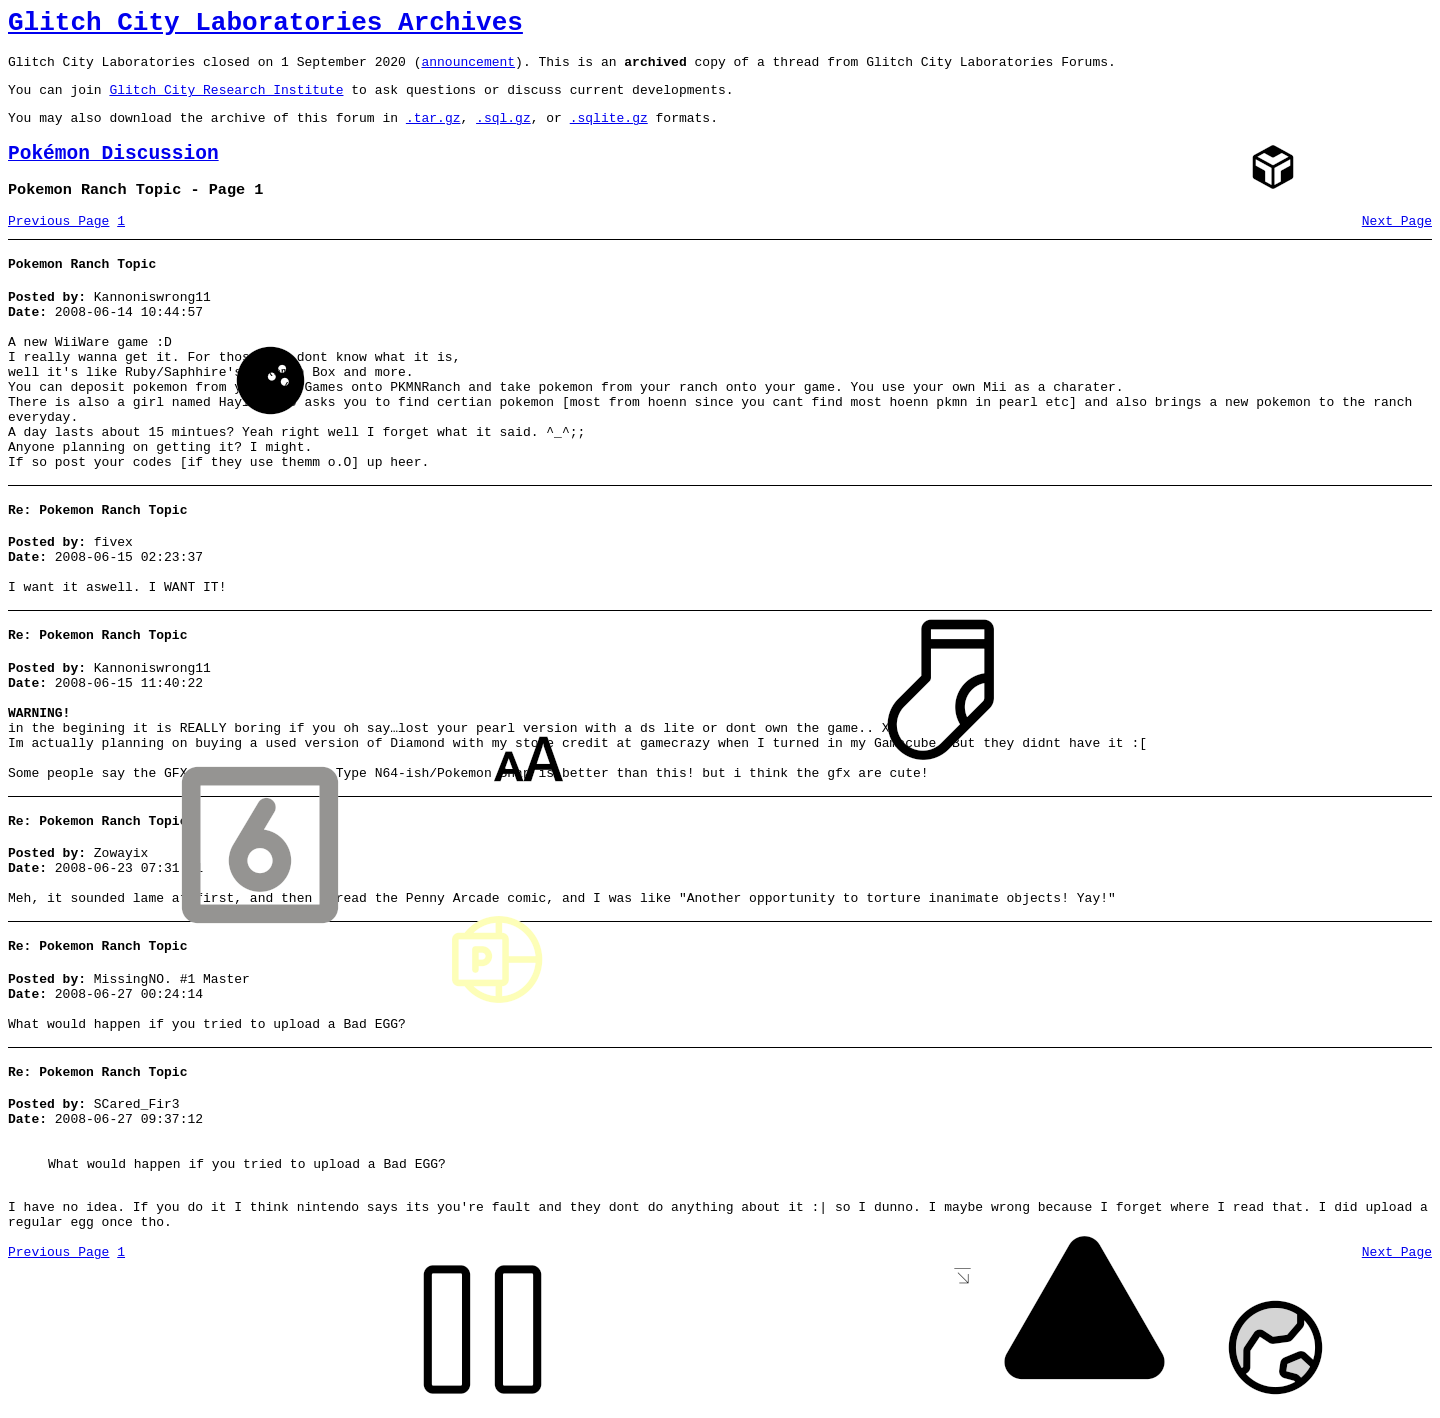 Image resolution: width=1440 pixels, height=1418 pixels. I want to click on adjust text size settings, so click(528, 756).